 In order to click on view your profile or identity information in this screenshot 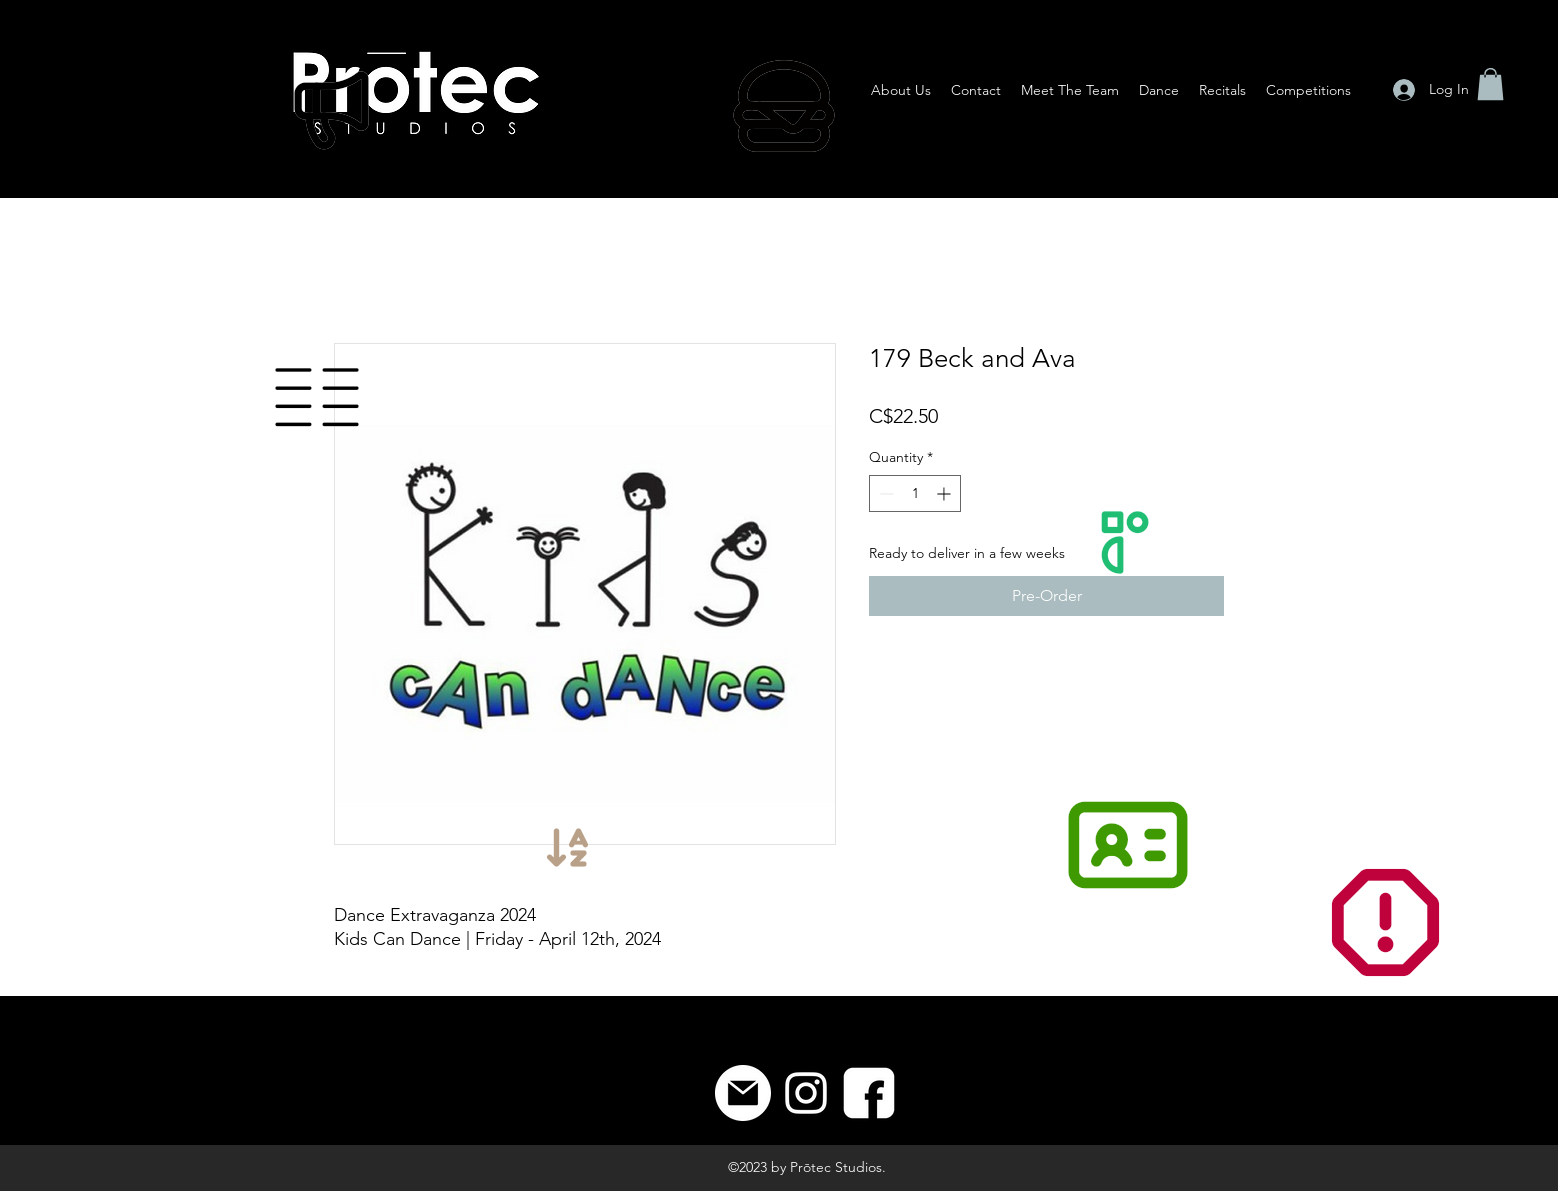, I will do `click(1128, 845)`.